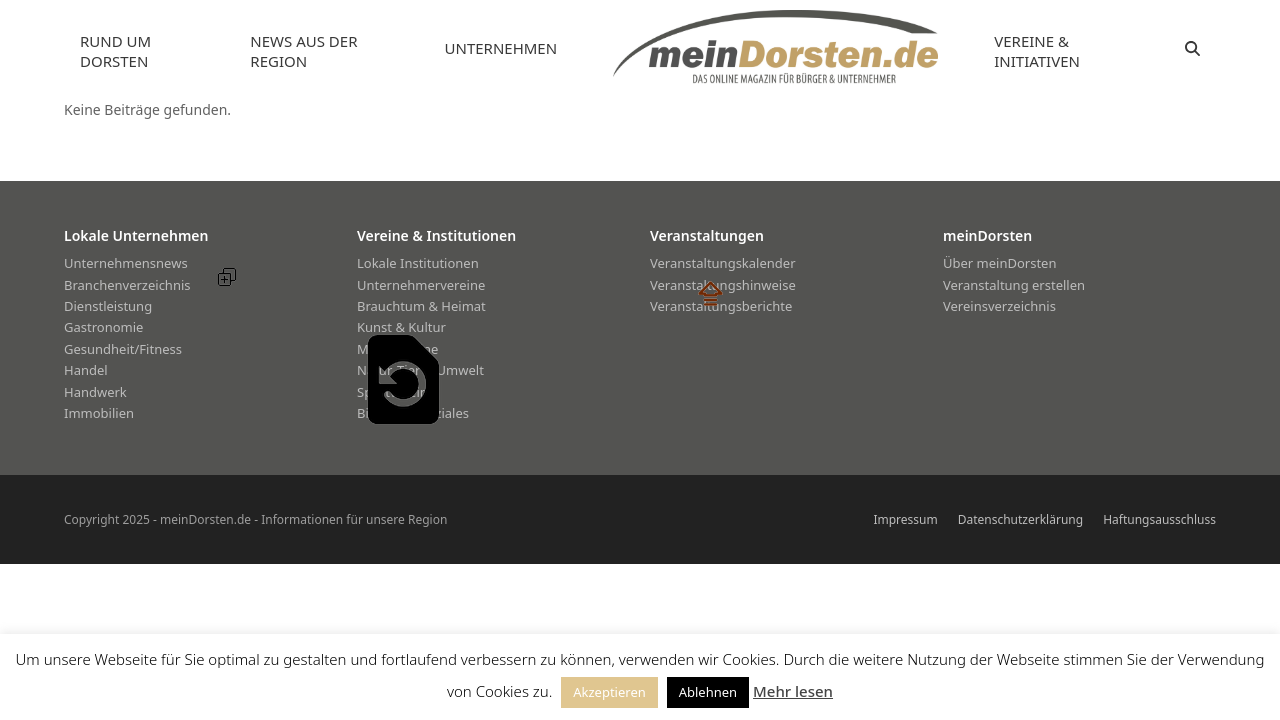  Describe the element at coordinates (403, 379) in the screenshot. I see `restore a previous version of a document` at that location.